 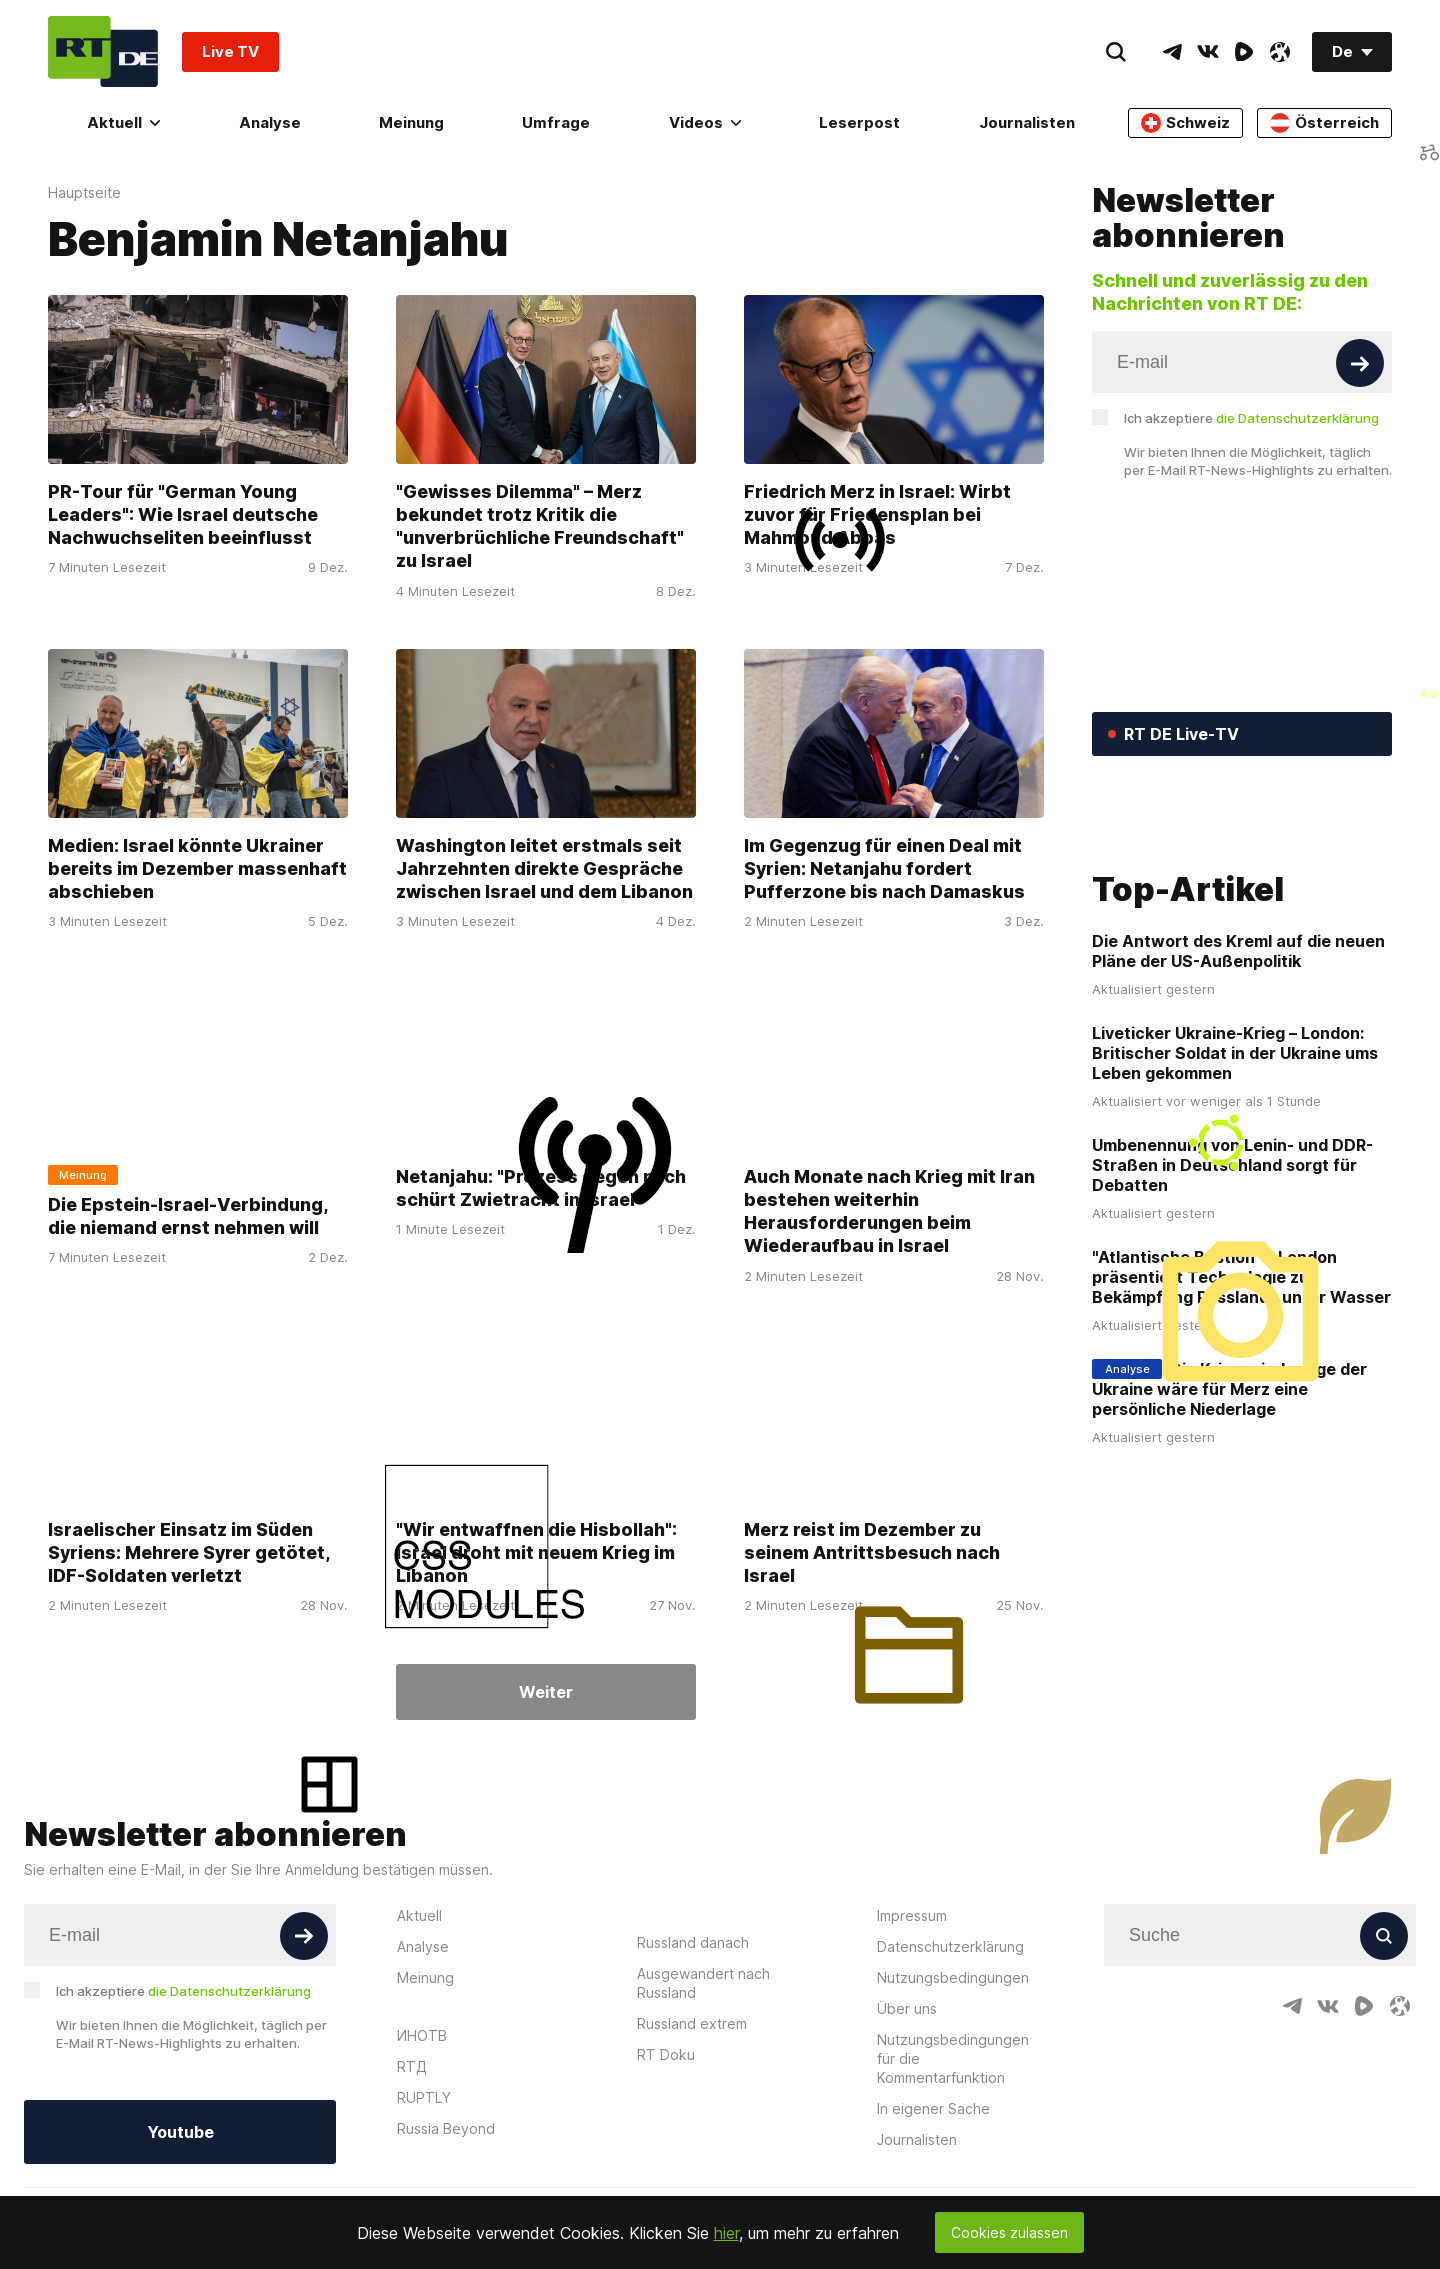 I want to click on CSS Modules library logo, so click(x=484, y=1546).